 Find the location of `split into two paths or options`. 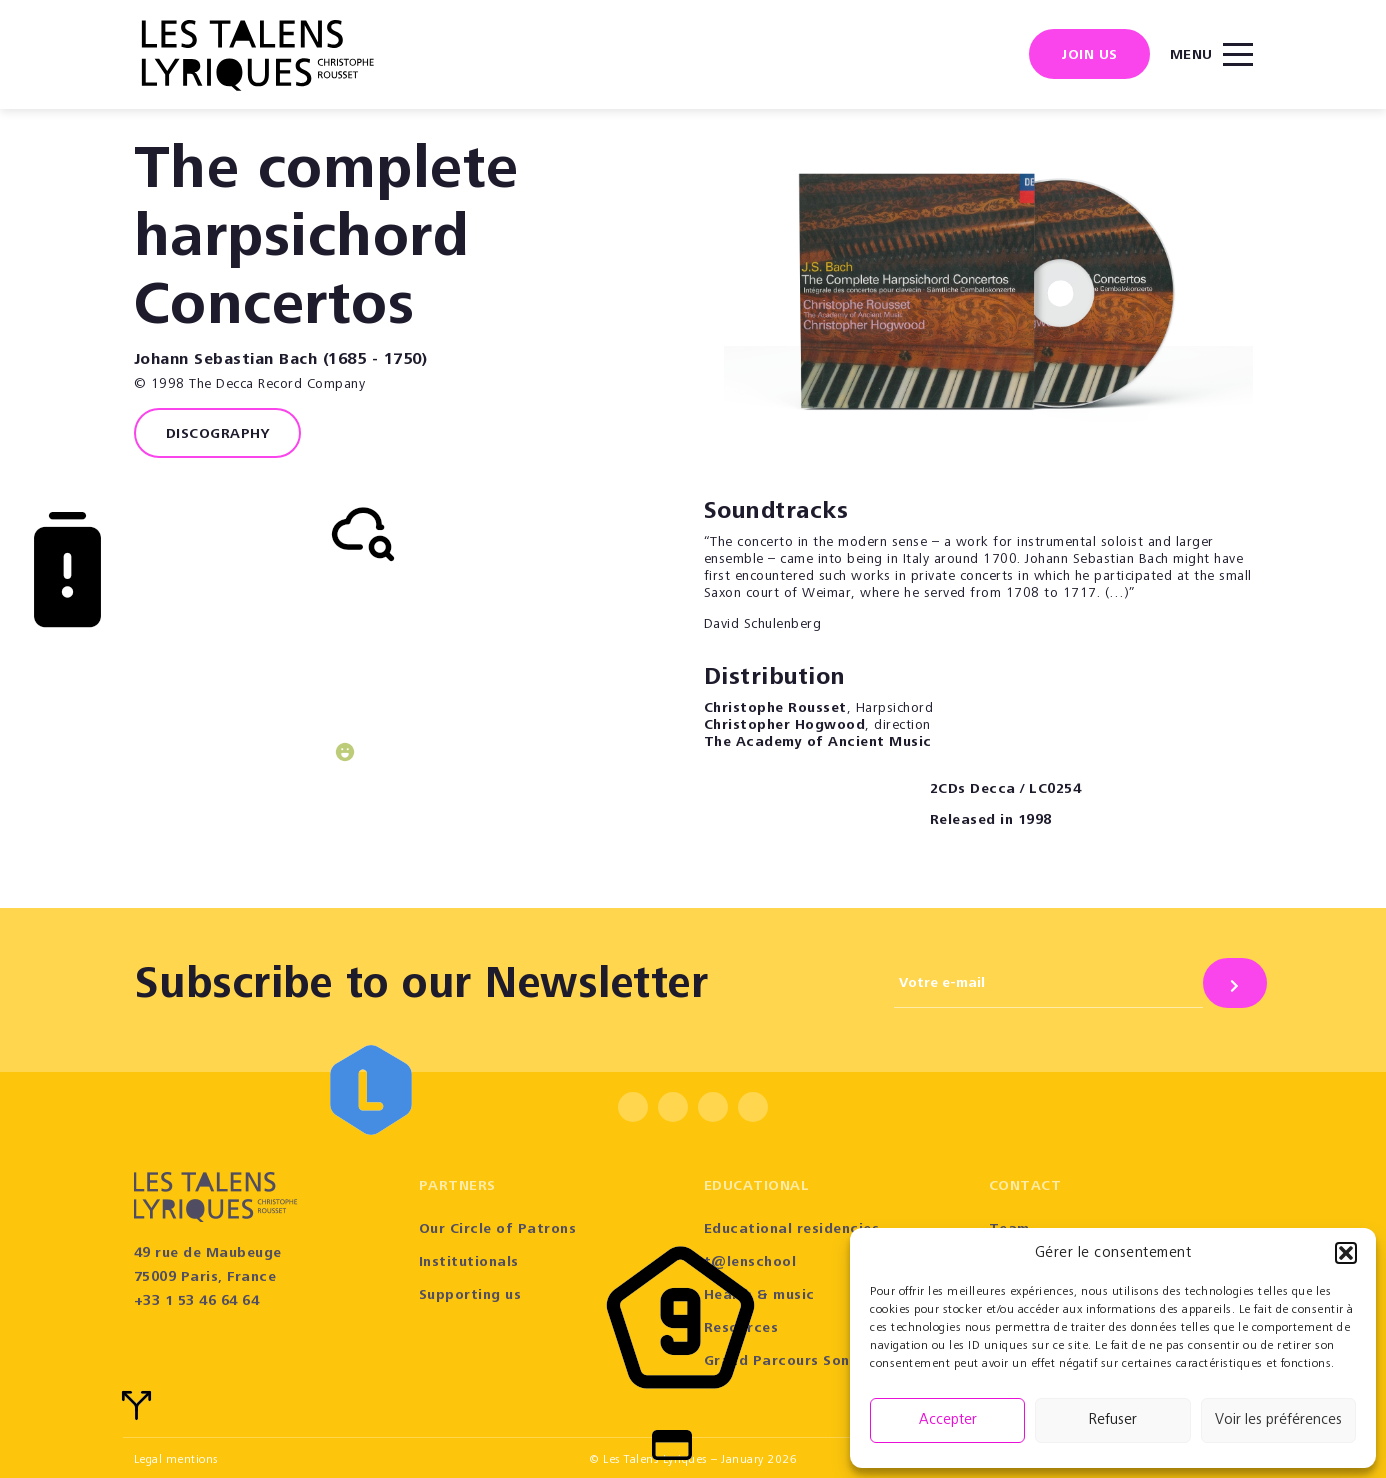

split into two paths or options is located at coordinates (136, 1405).